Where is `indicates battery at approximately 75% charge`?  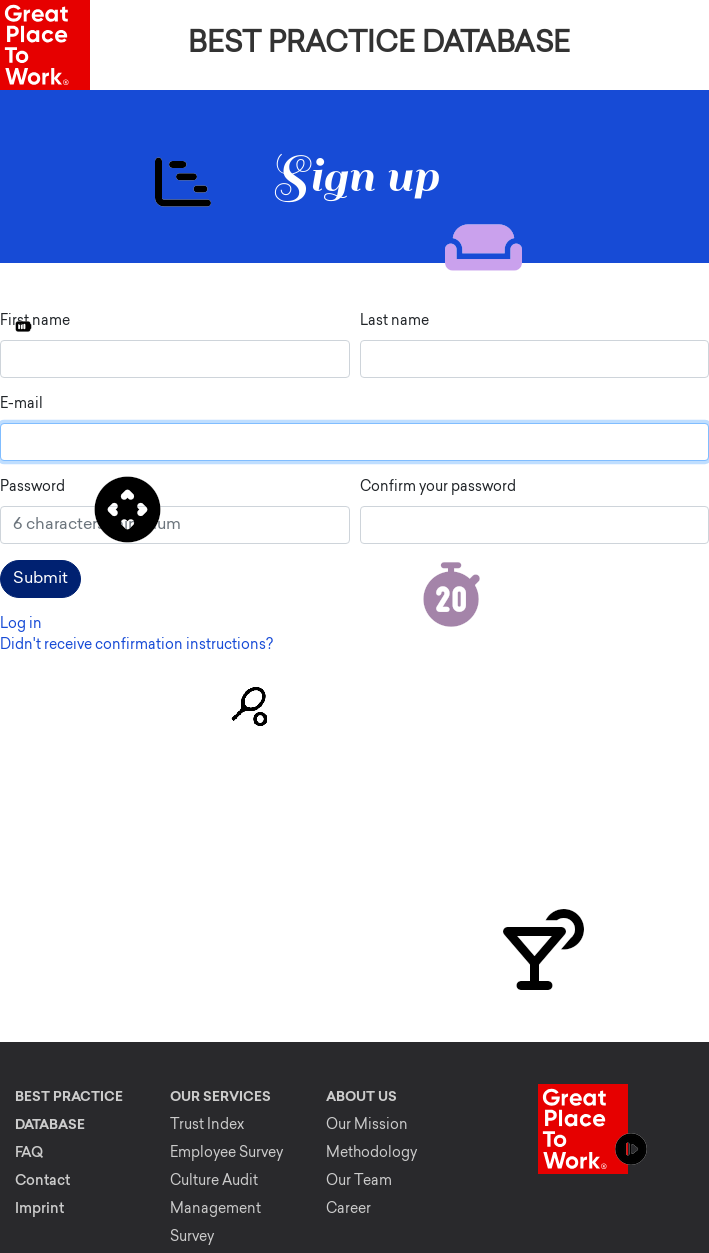
indicates battery at approximately 75% charge is located at coordinates (23, 326).